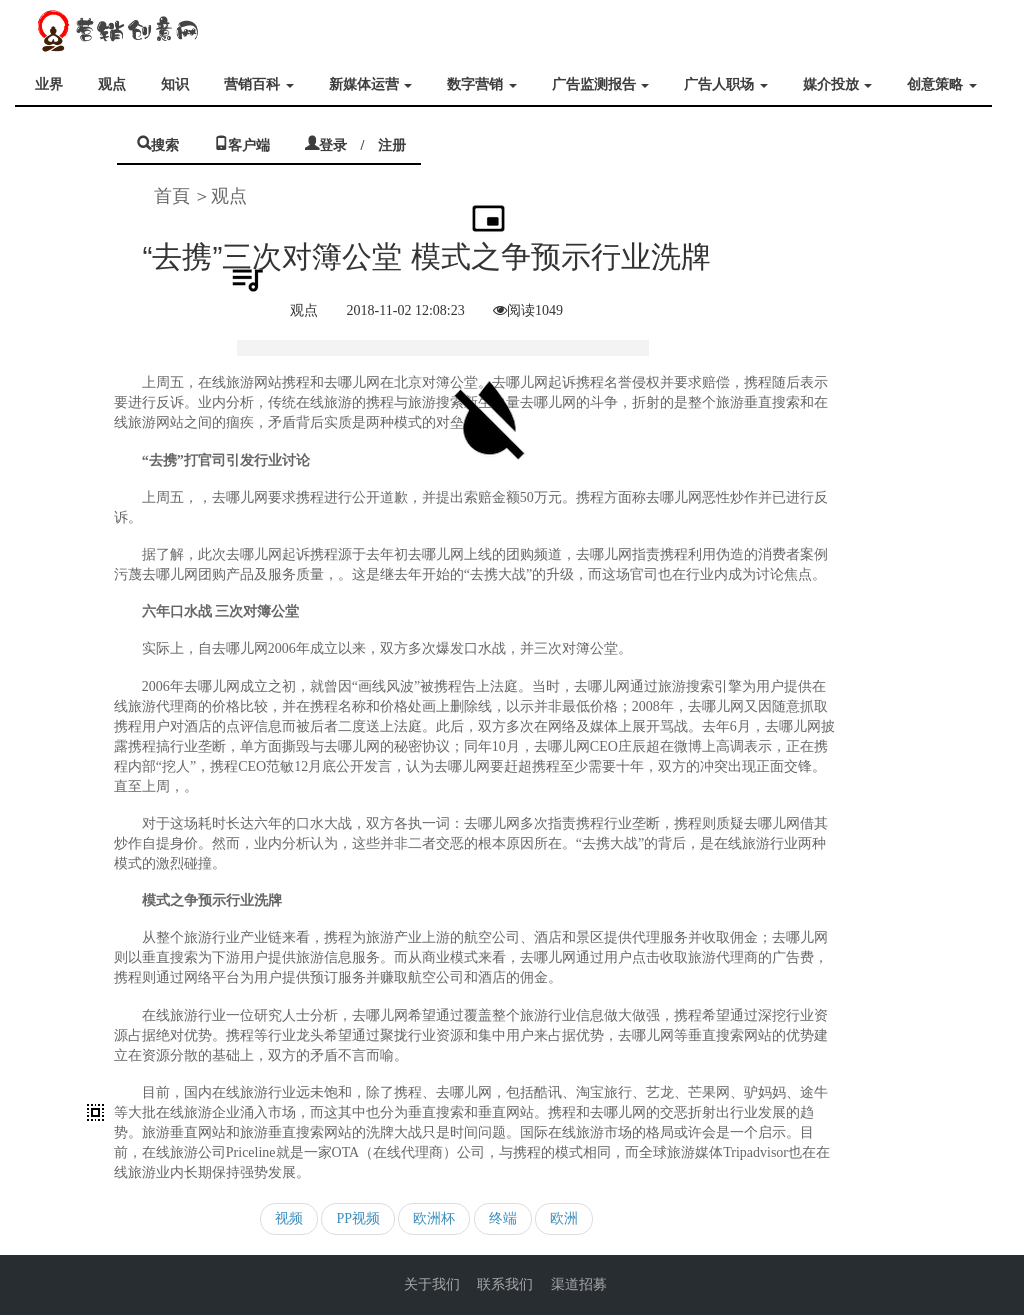 The width and height of the screenshot is (1024, 1315). Describe the element at coordinates (488, 218) in the screenshot. I see `enable picture-in-picture mode` at that location.